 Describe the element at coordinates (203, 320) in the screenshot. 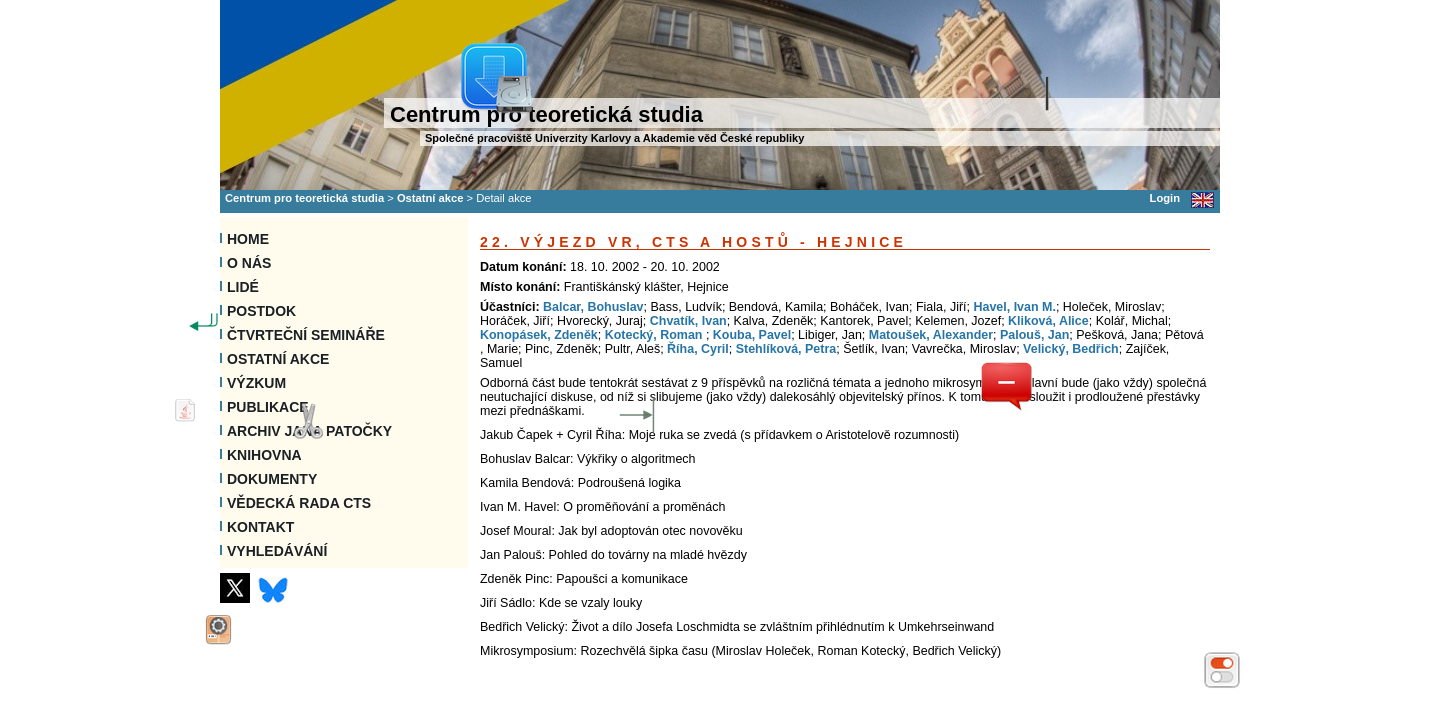

I see `reply to all recipients of an email` at that location.